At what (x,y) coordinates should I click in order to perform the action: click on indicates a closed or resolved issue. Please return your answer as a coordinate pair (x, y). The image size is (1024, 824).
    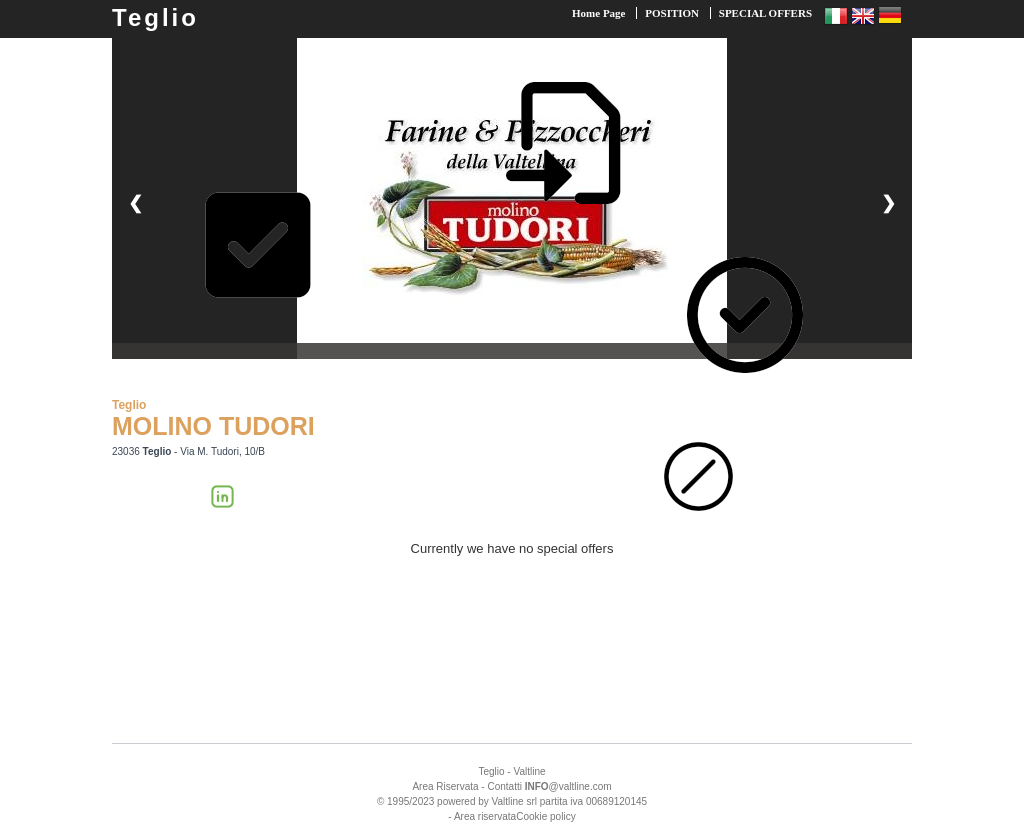
    Looking at the image, I should click on (745, 315).